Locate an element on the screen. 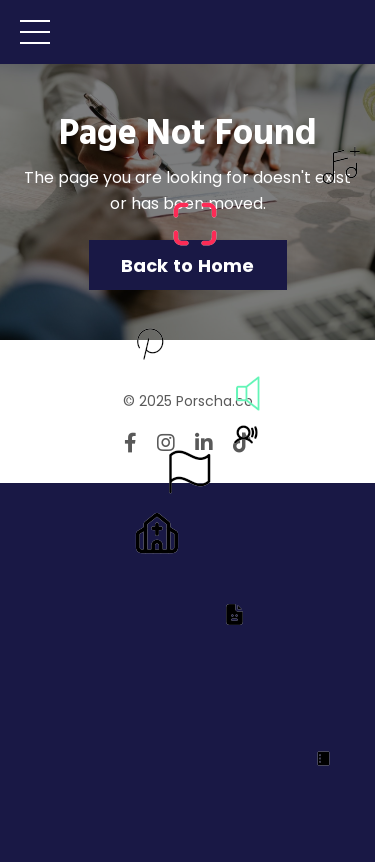 The height and width of the screenshot is (862, 375). add a new song to your library is located at coordinates (342, 166).